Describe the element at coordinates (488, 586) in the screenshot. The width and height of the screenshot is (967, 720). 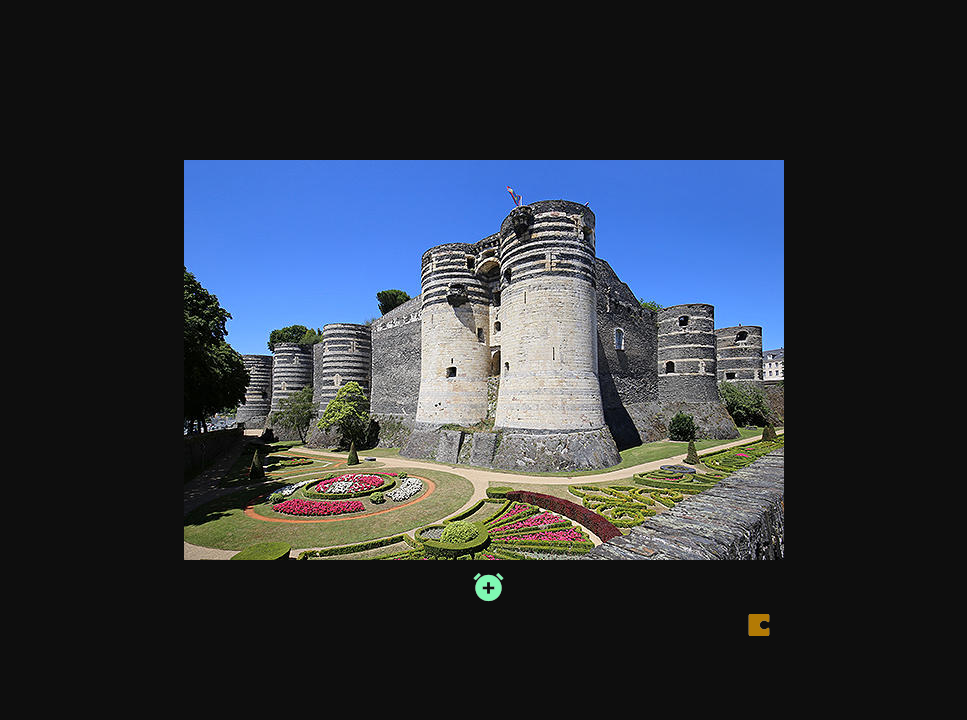
I see `add a new alarm` at that location.